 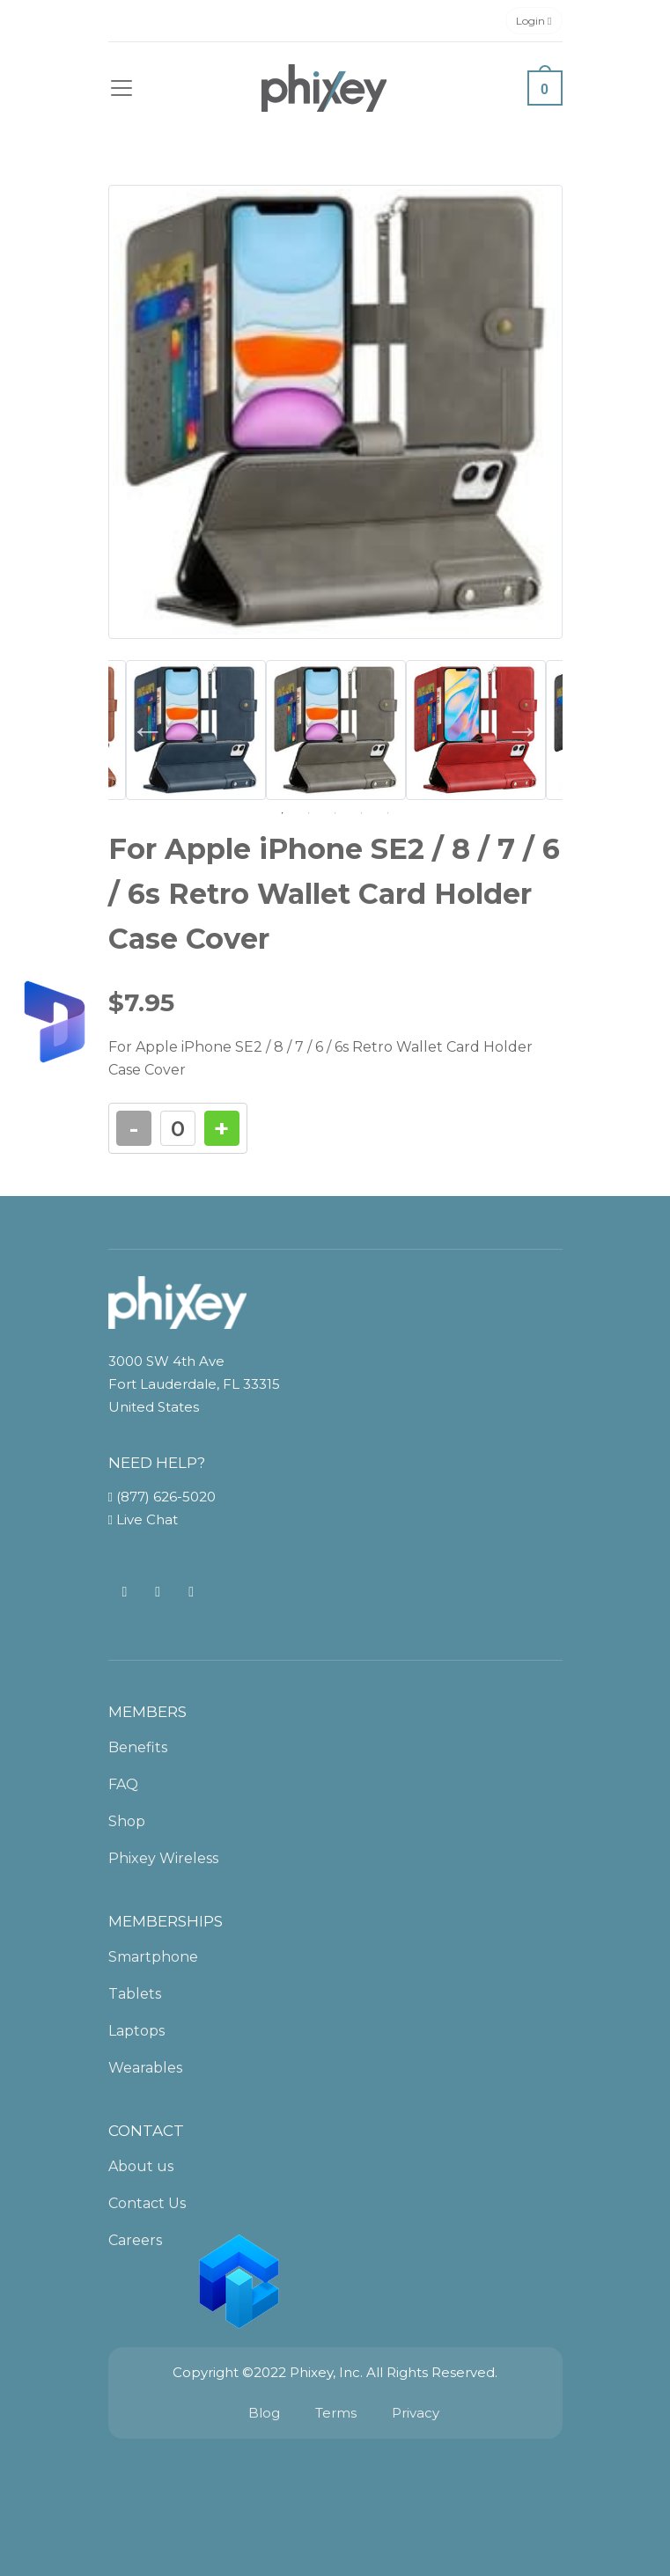 I want to click on open Microsoft Dynamics app, so click(x=55, y=1022).